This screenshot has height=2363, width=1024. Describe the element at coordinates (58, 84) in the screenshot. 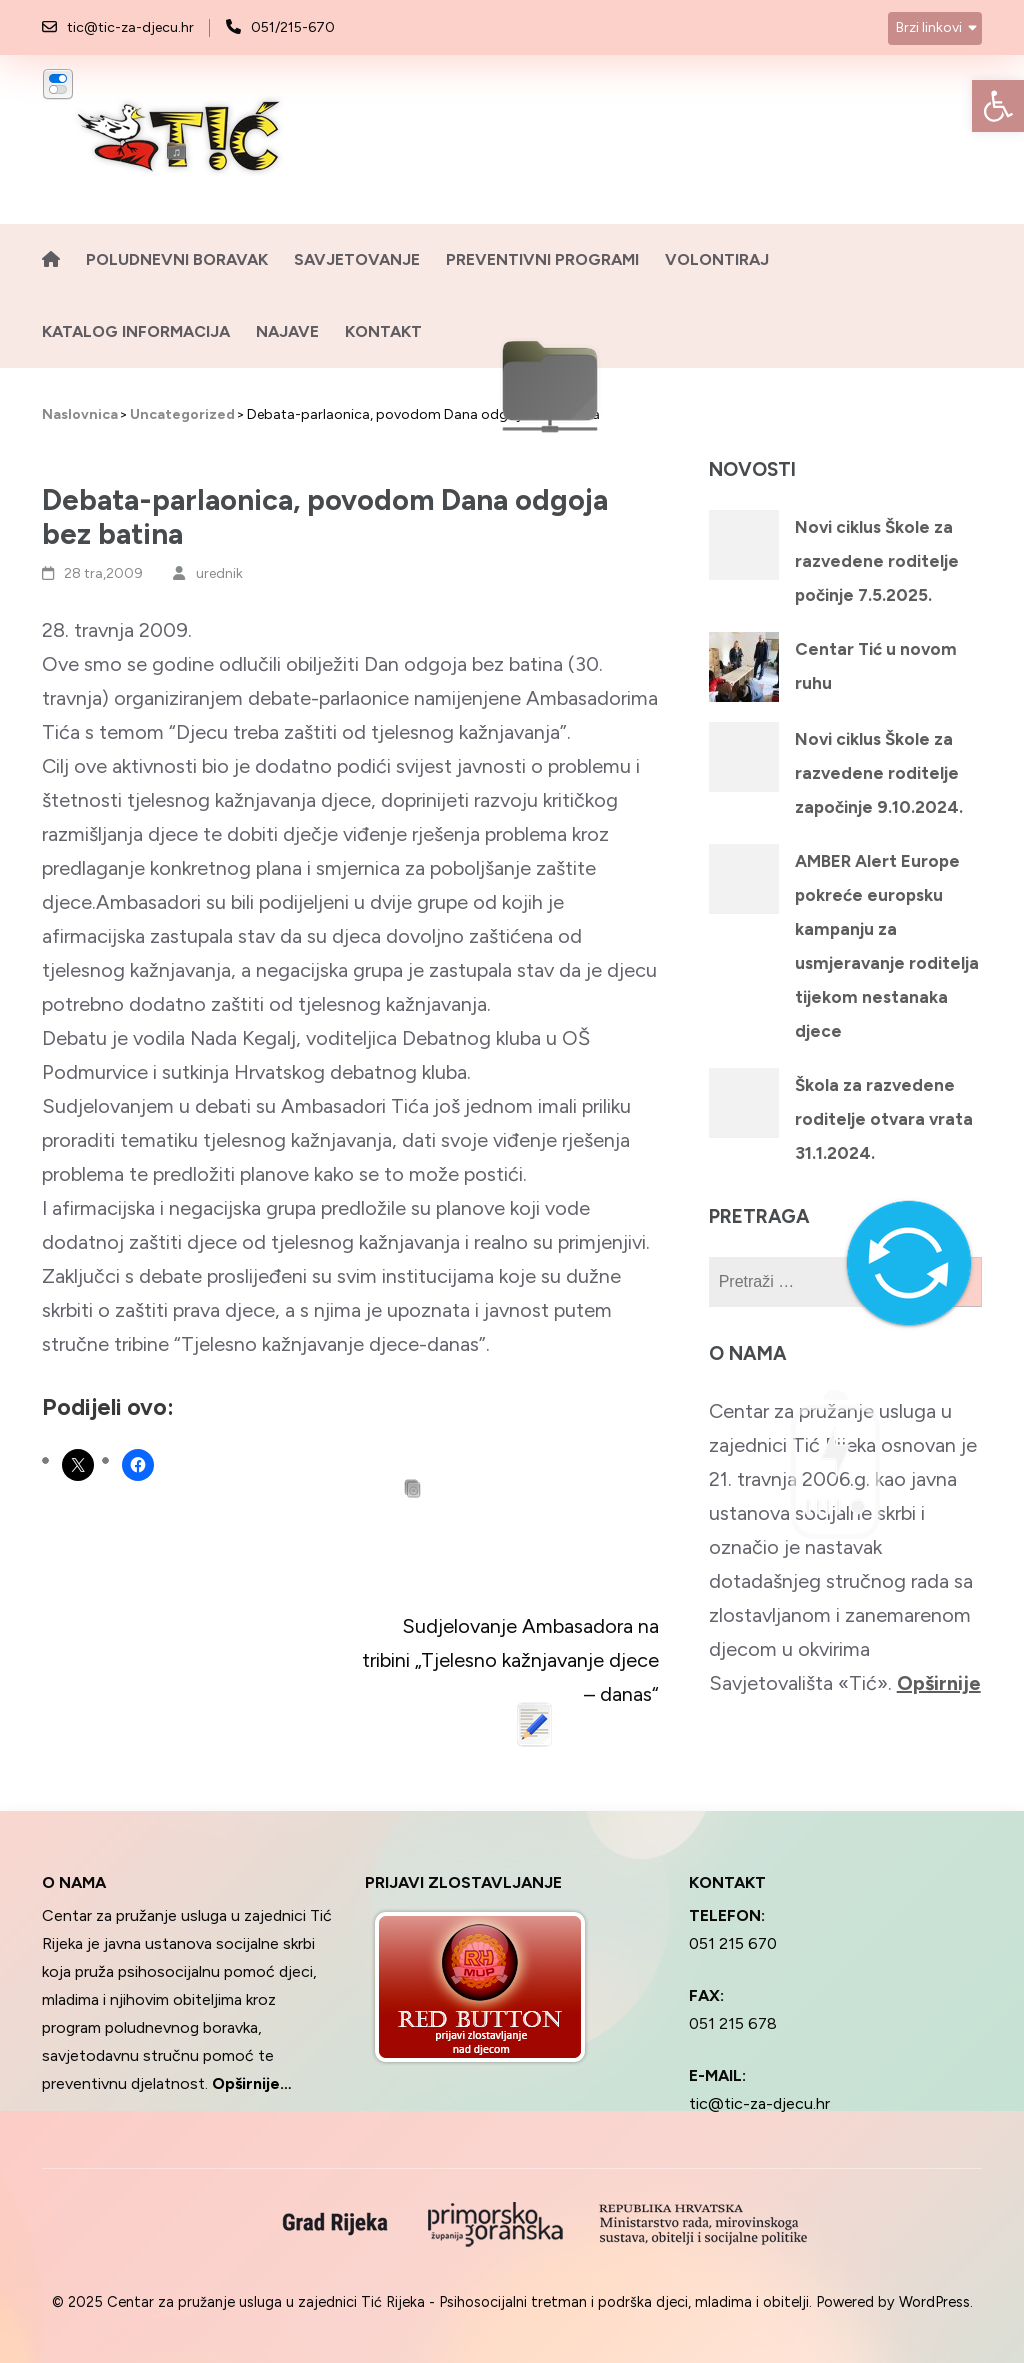

I see `open system settings or preferences` at that location.